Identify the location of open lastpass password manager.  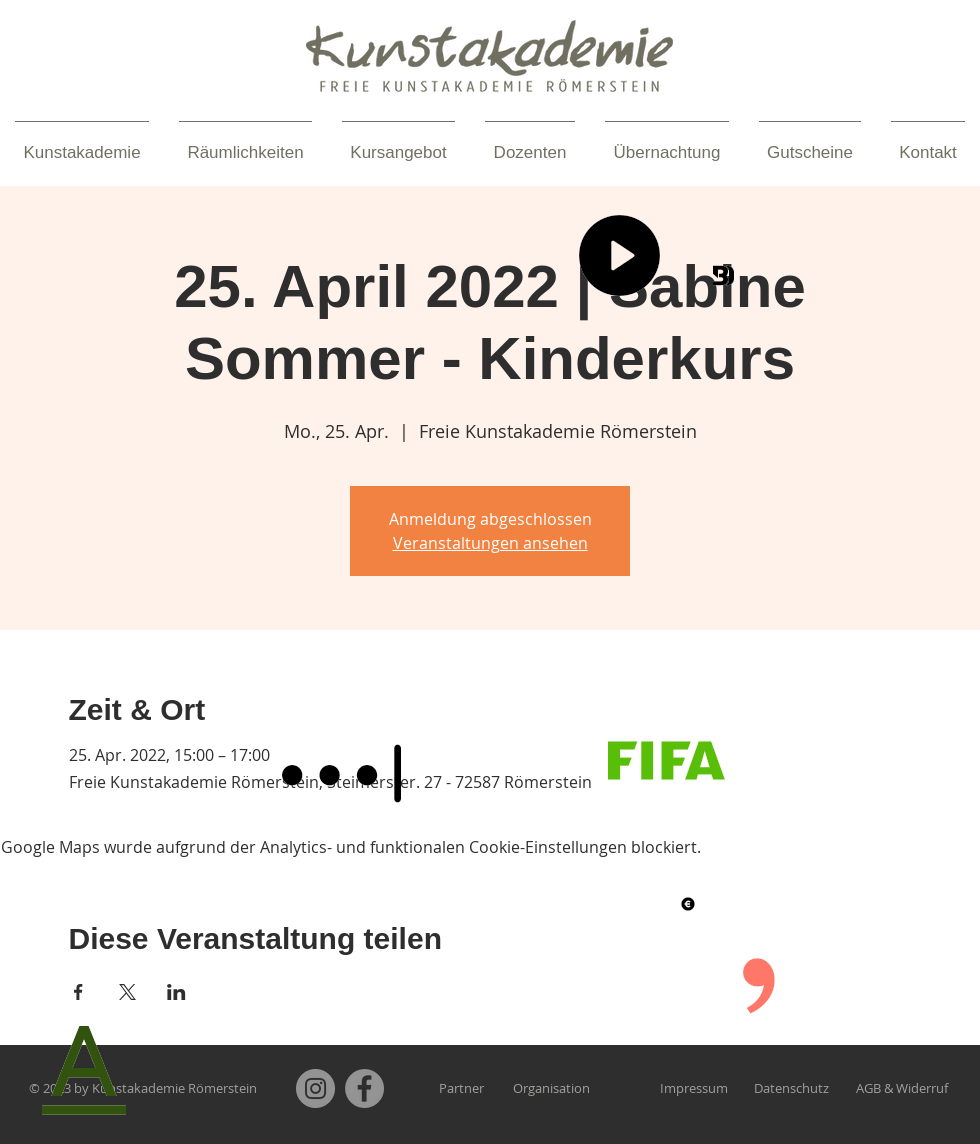
(341, 773).